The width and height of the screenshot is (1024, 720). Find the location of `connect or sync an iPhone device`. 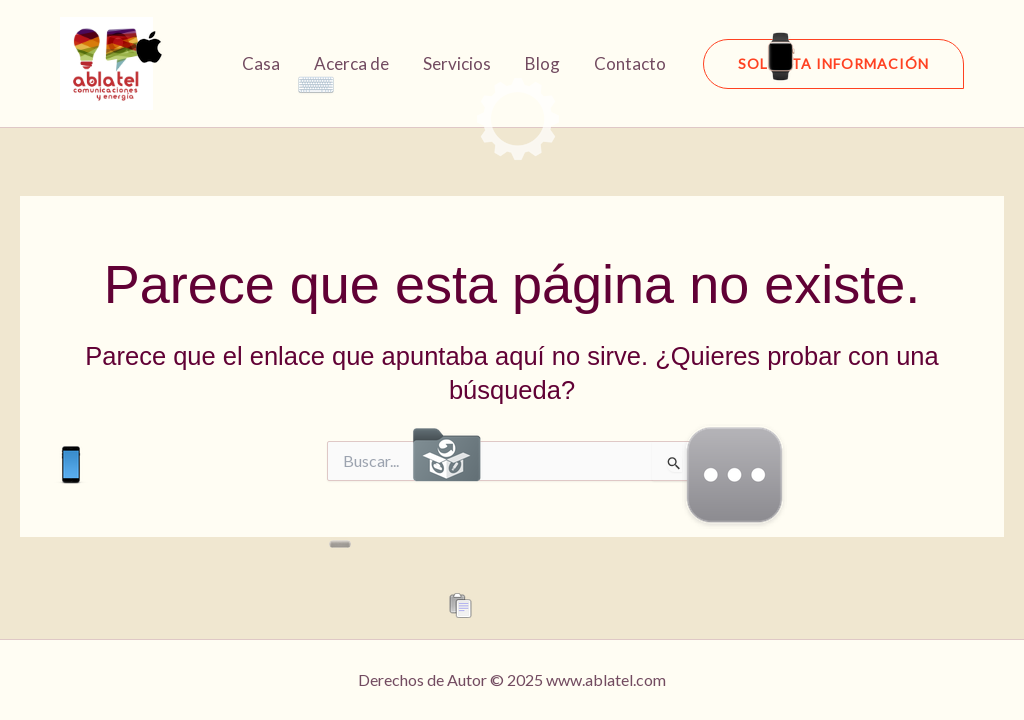

connect or sync an iPhone device is located at coordinates (71, 465).